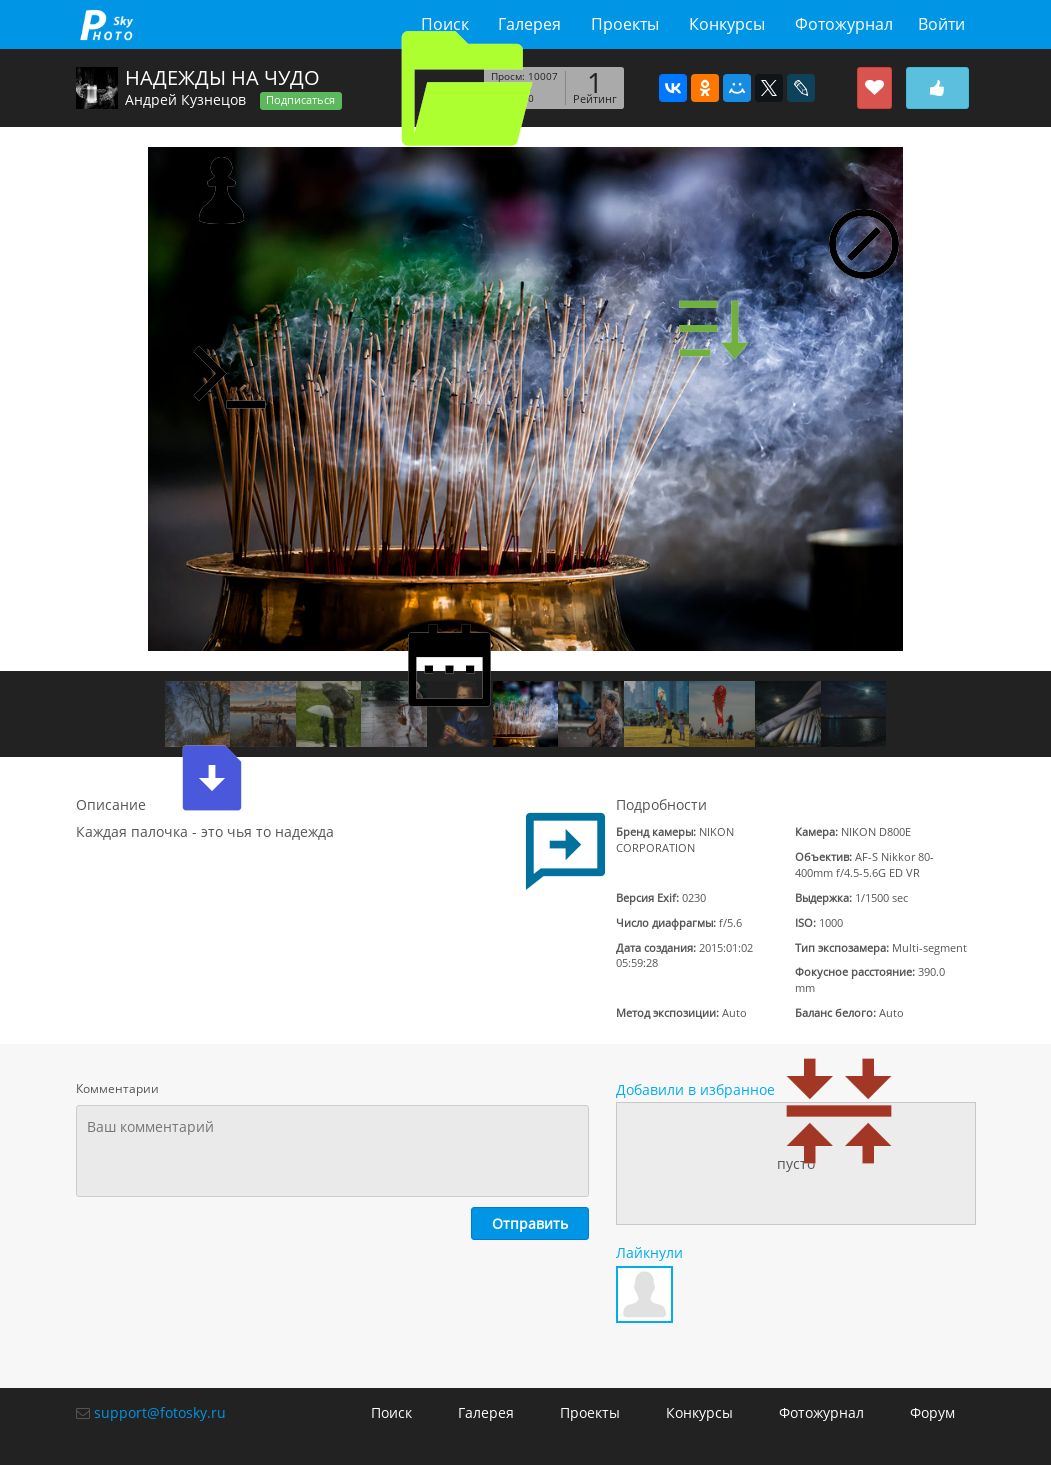 This screenshot has width=1051, height=1465. What do you see at coordinates (449, 669) in the screenshot?
I see `view calendar or scheduled events` at bounding box center [449, 669].